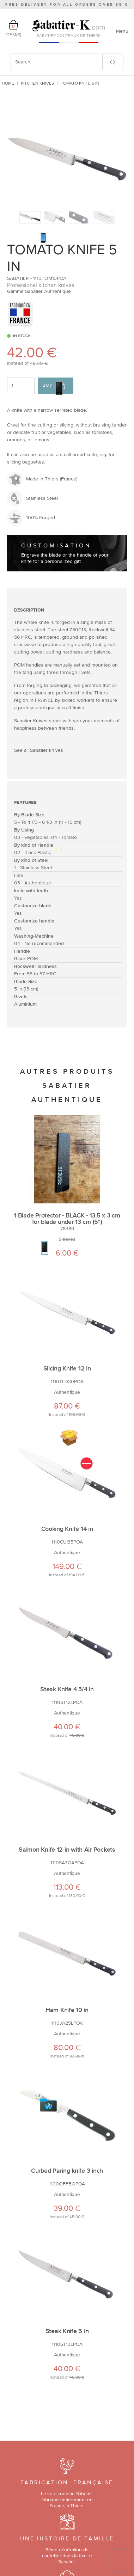 The width and height of the screenshot is (134, 2576). What do you see at coordinates (48, 2105) in the screenshot?
I see `open waterfox browser files folder` at bounding box center [48, 2105].